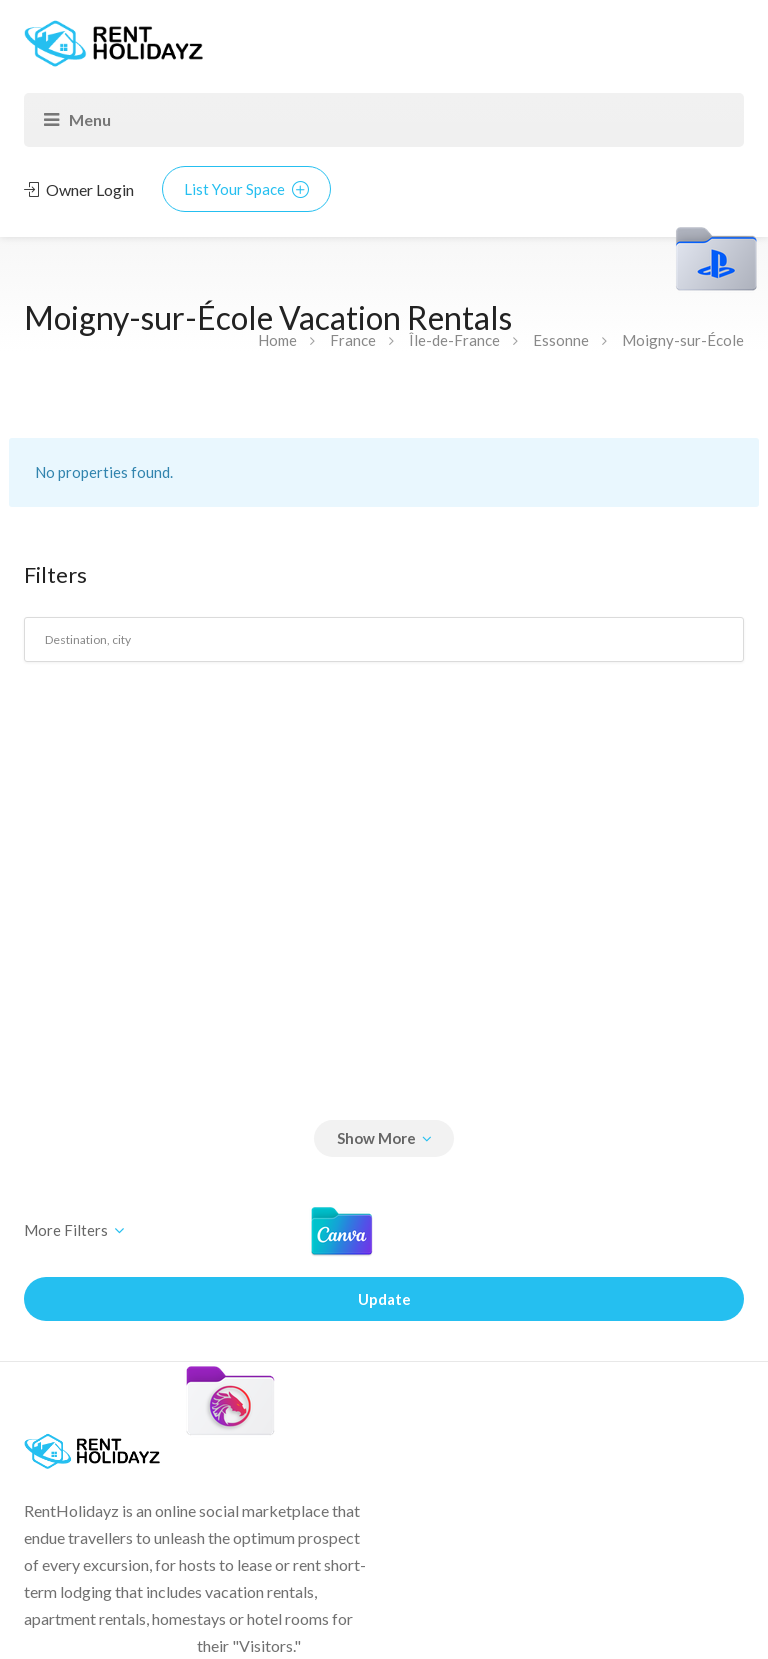 The width and height of the screenshot is (768, 1659). I want to click on open garuda linux system folder, so click(230, 1403).